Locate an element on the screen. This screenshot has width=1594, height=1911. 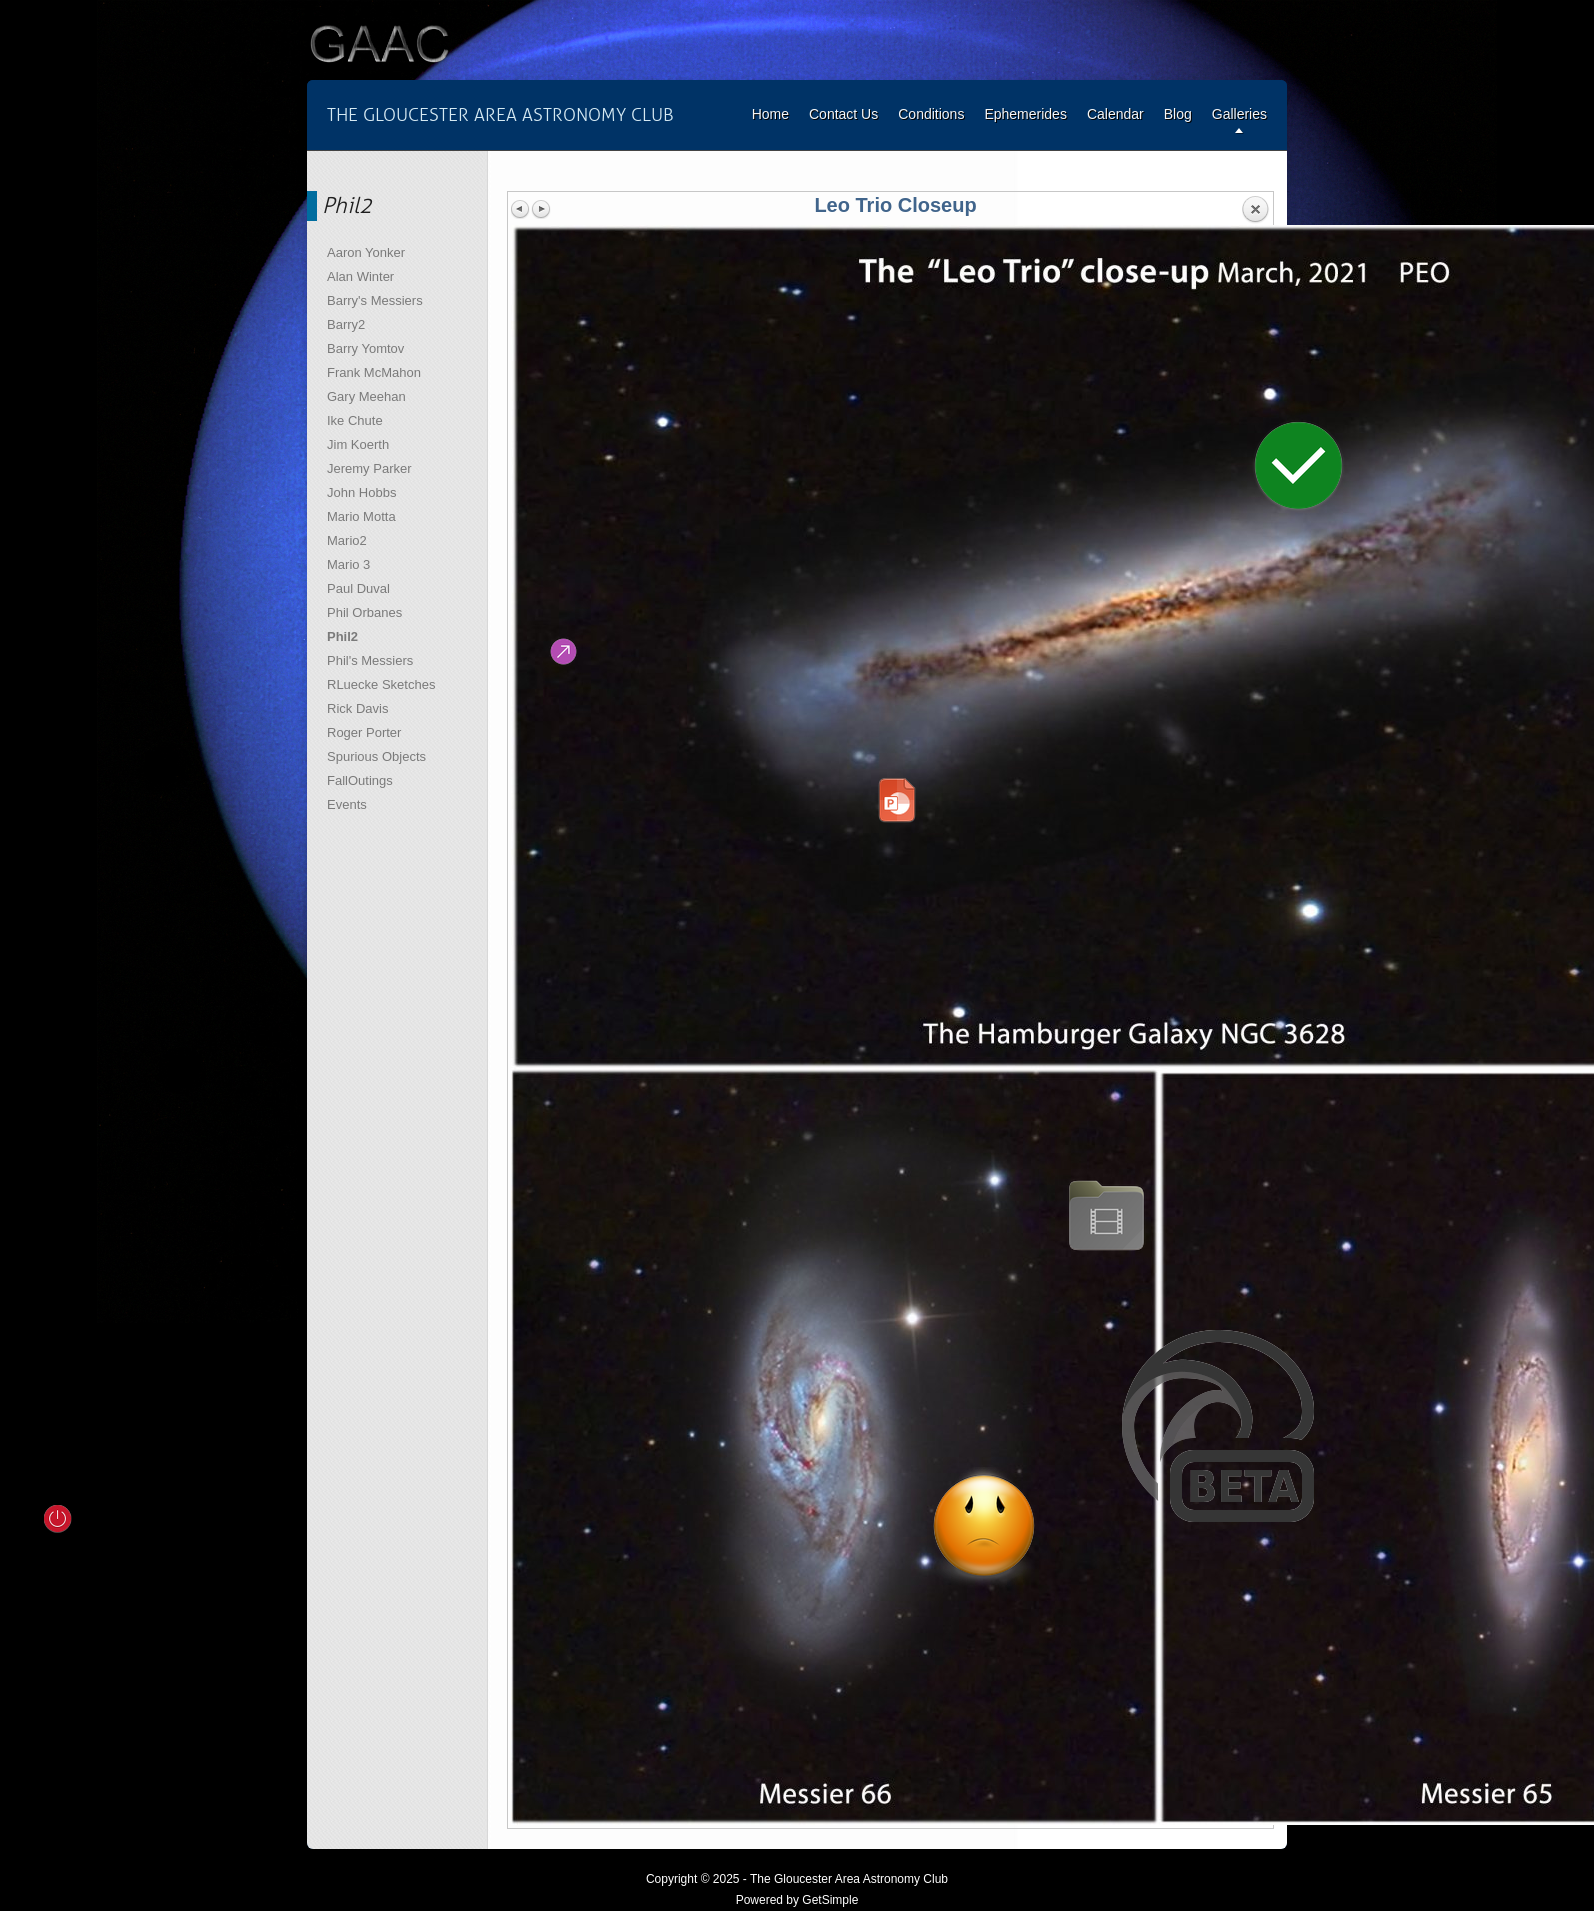
indicates a default or selected item is located at coordinates (1298, 465).